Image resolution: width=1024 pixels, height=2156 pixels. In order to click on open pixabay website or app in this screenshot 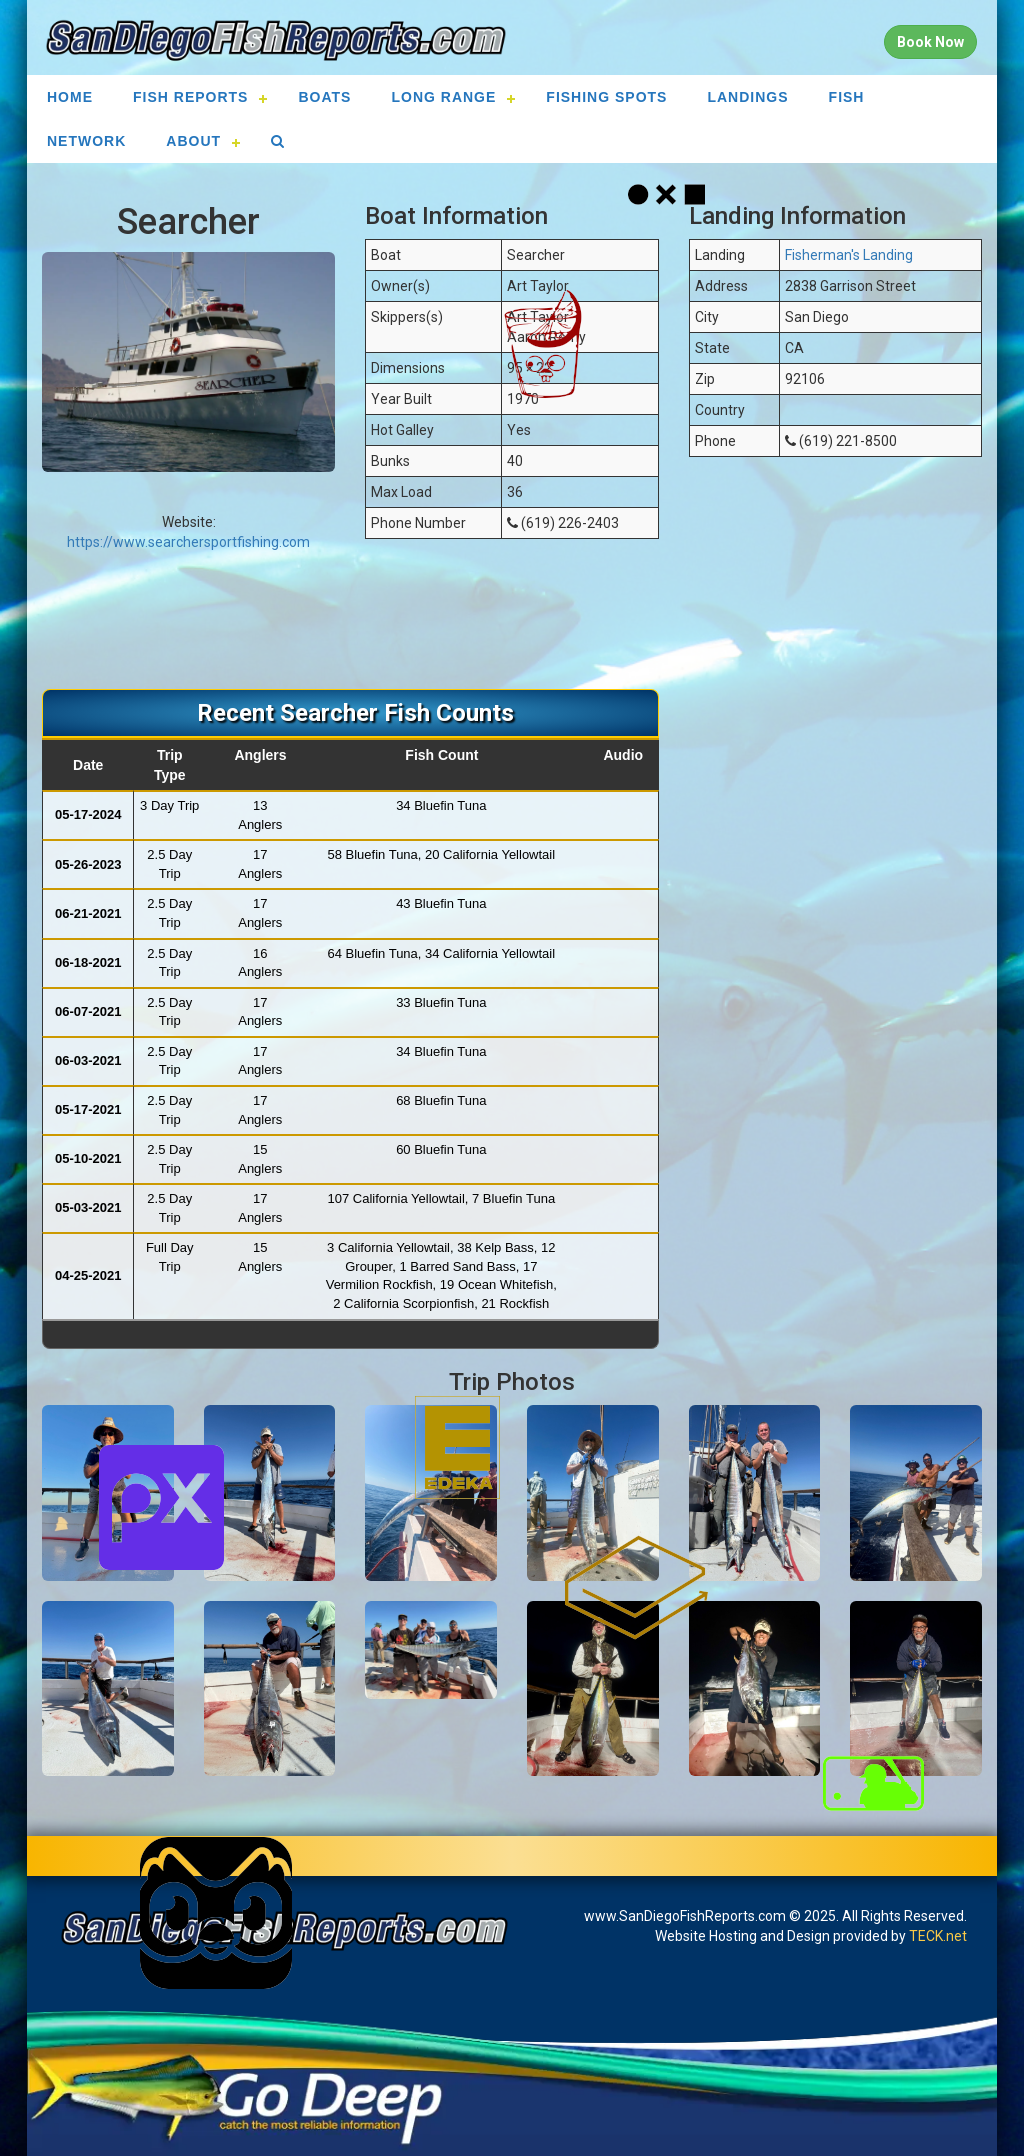, I will do `click(161, 1507)`.